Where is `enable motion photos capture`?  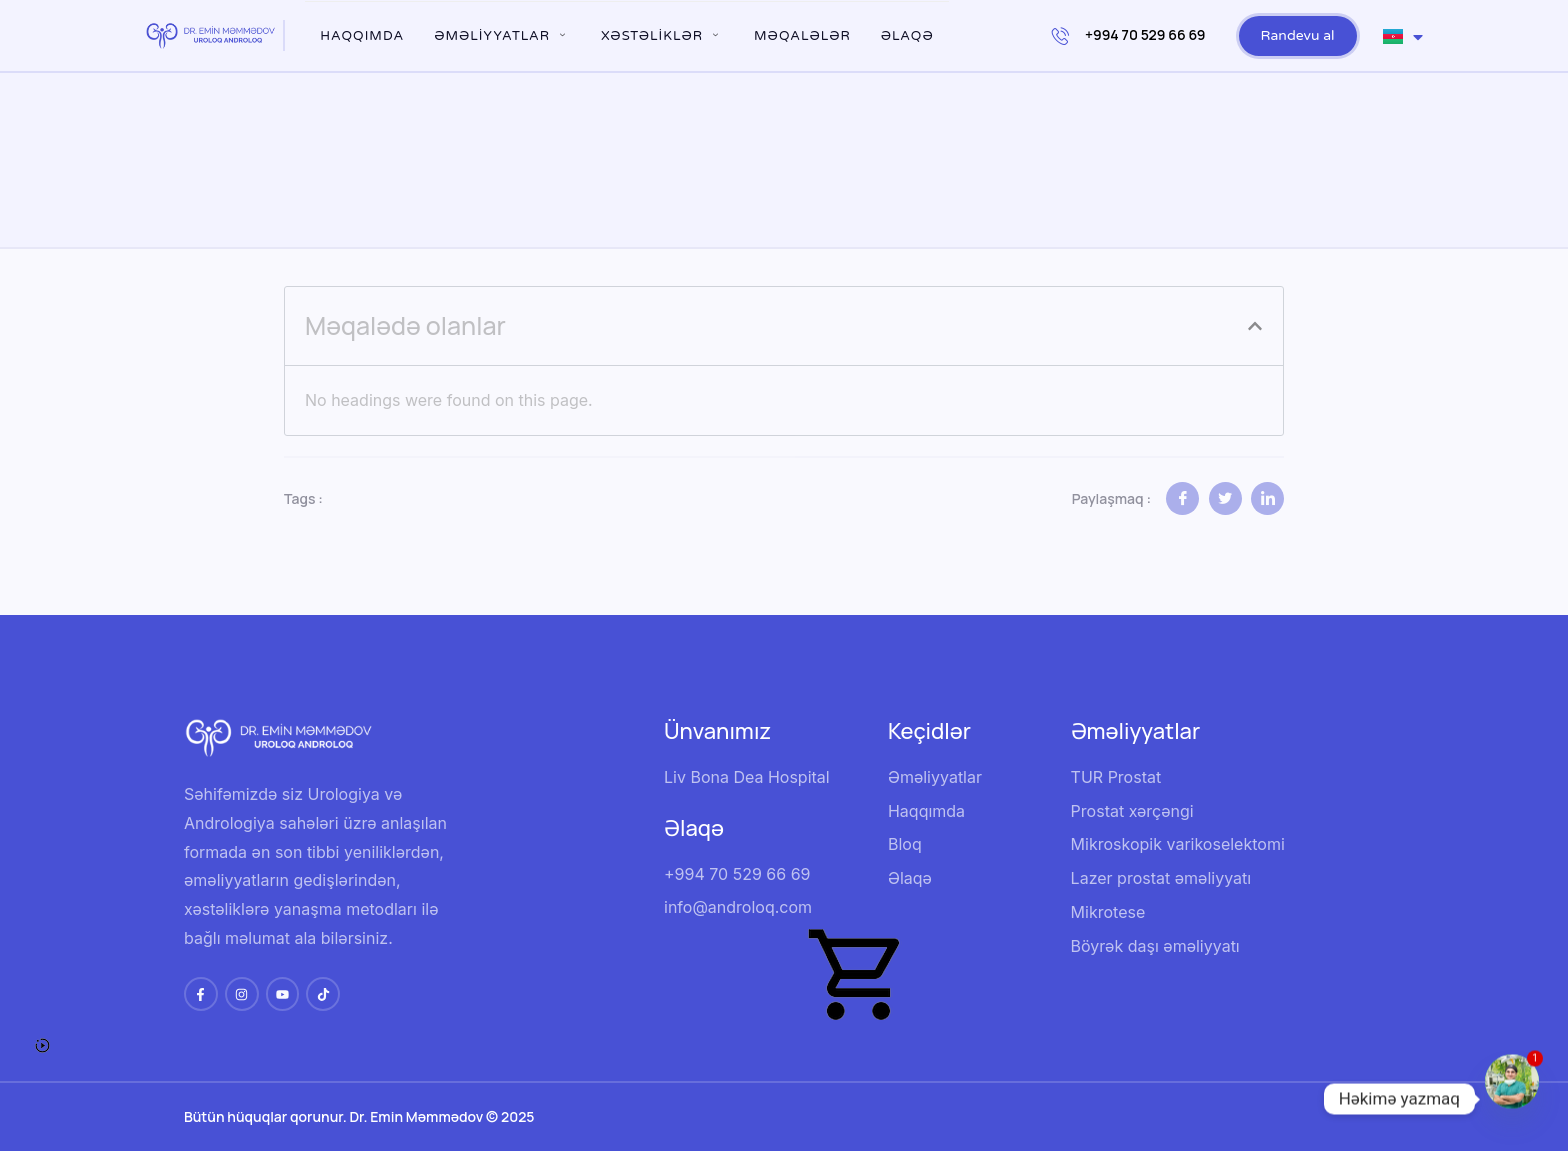
enable motion photos capture is located at coordinates (42, 1045).